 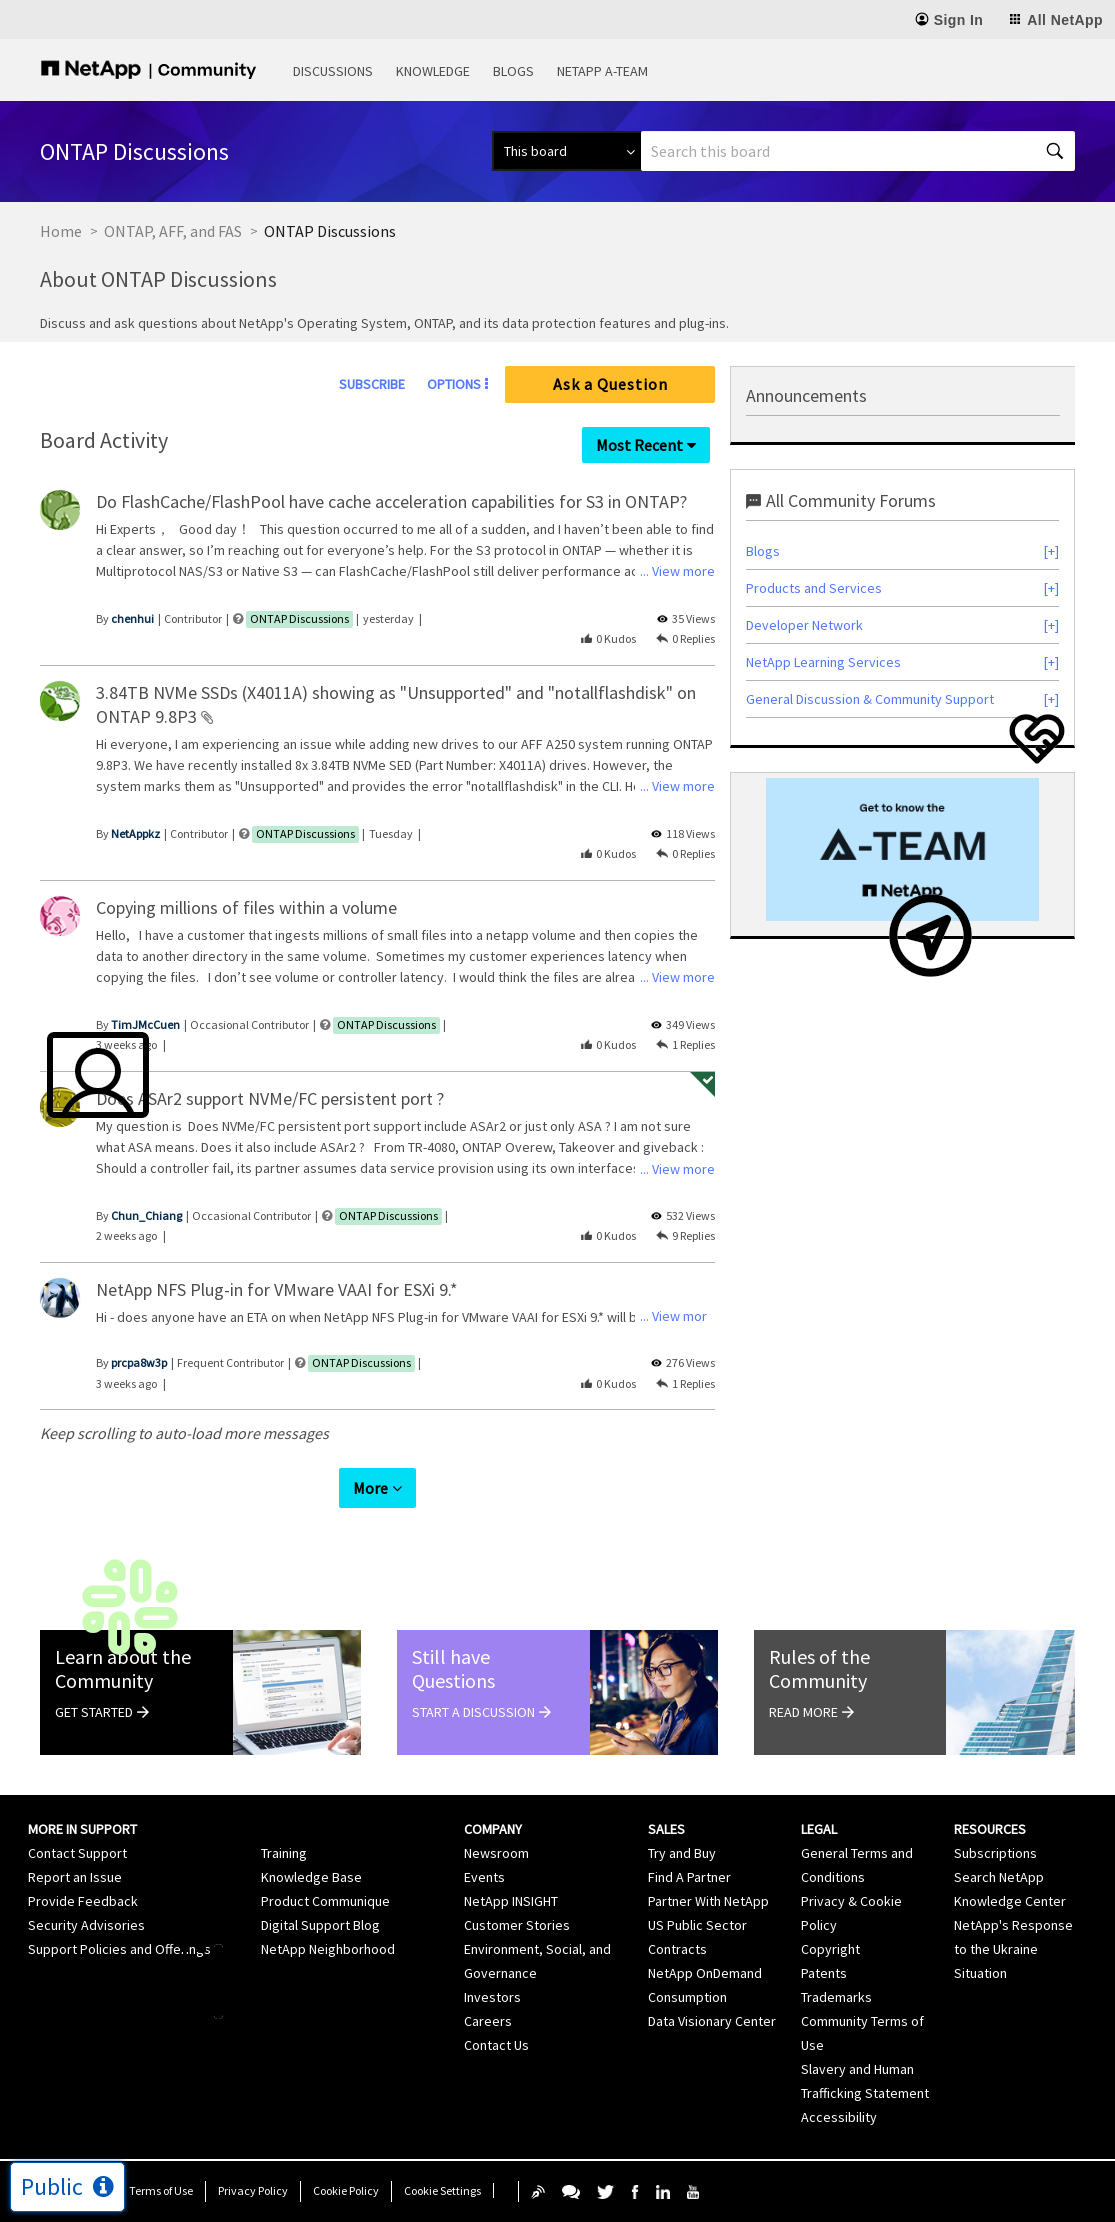 What do you see at coordinates (930, 935) in the screenshot?
I see `access current location services` at bounding box center [930, 935].